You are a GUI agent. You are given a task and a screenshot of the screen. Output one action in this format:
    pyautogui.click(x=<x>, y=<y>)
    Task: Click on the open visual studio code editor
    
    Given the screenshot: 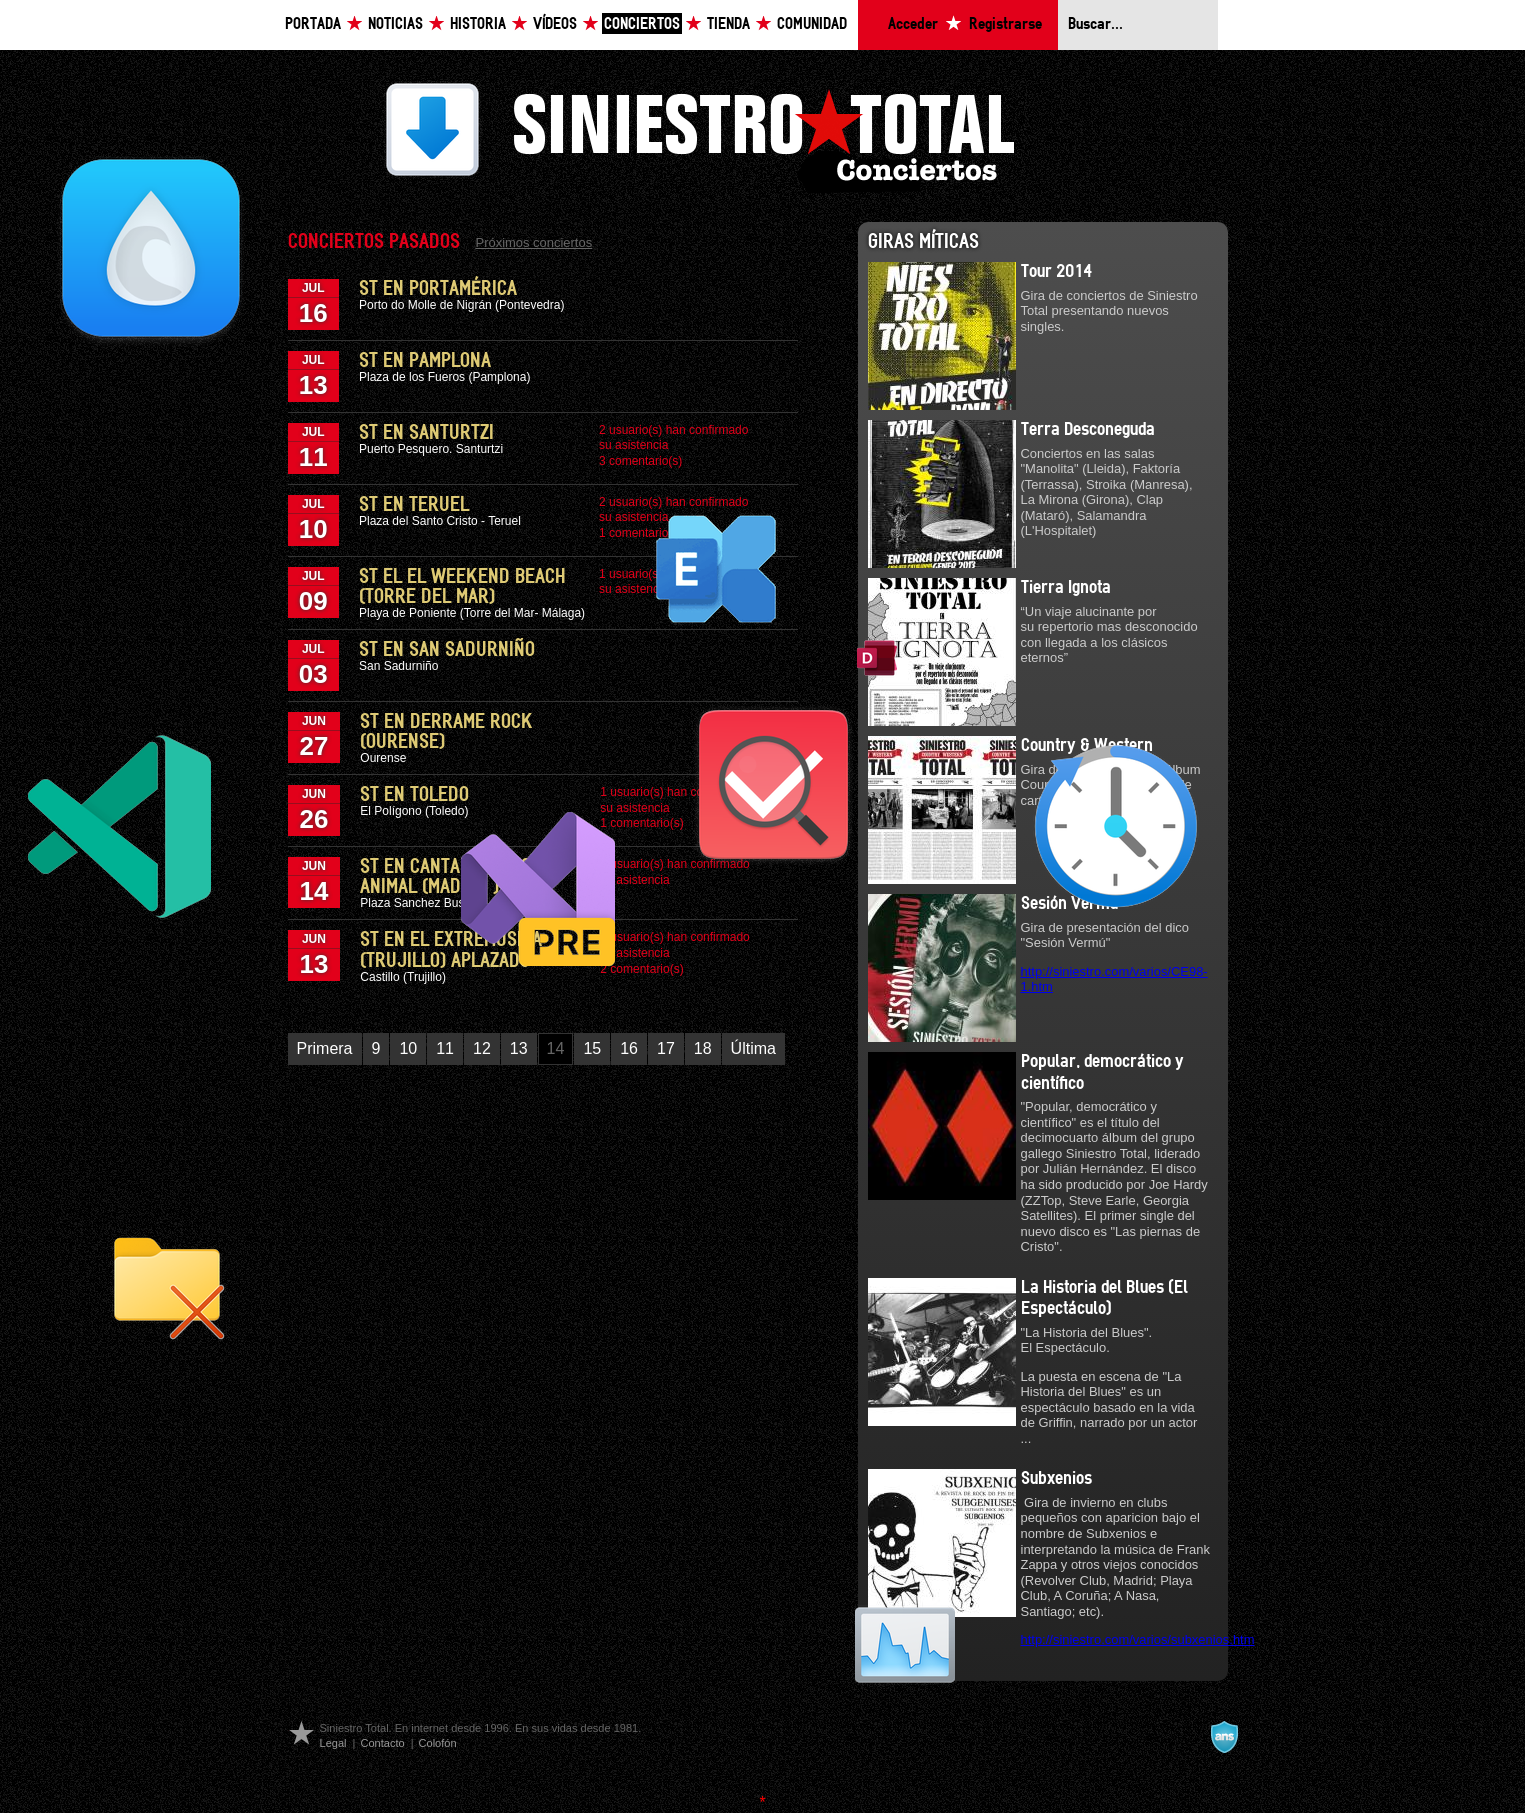 What is the action you would take?
    pyautogui.click(x=119, y=826)
    